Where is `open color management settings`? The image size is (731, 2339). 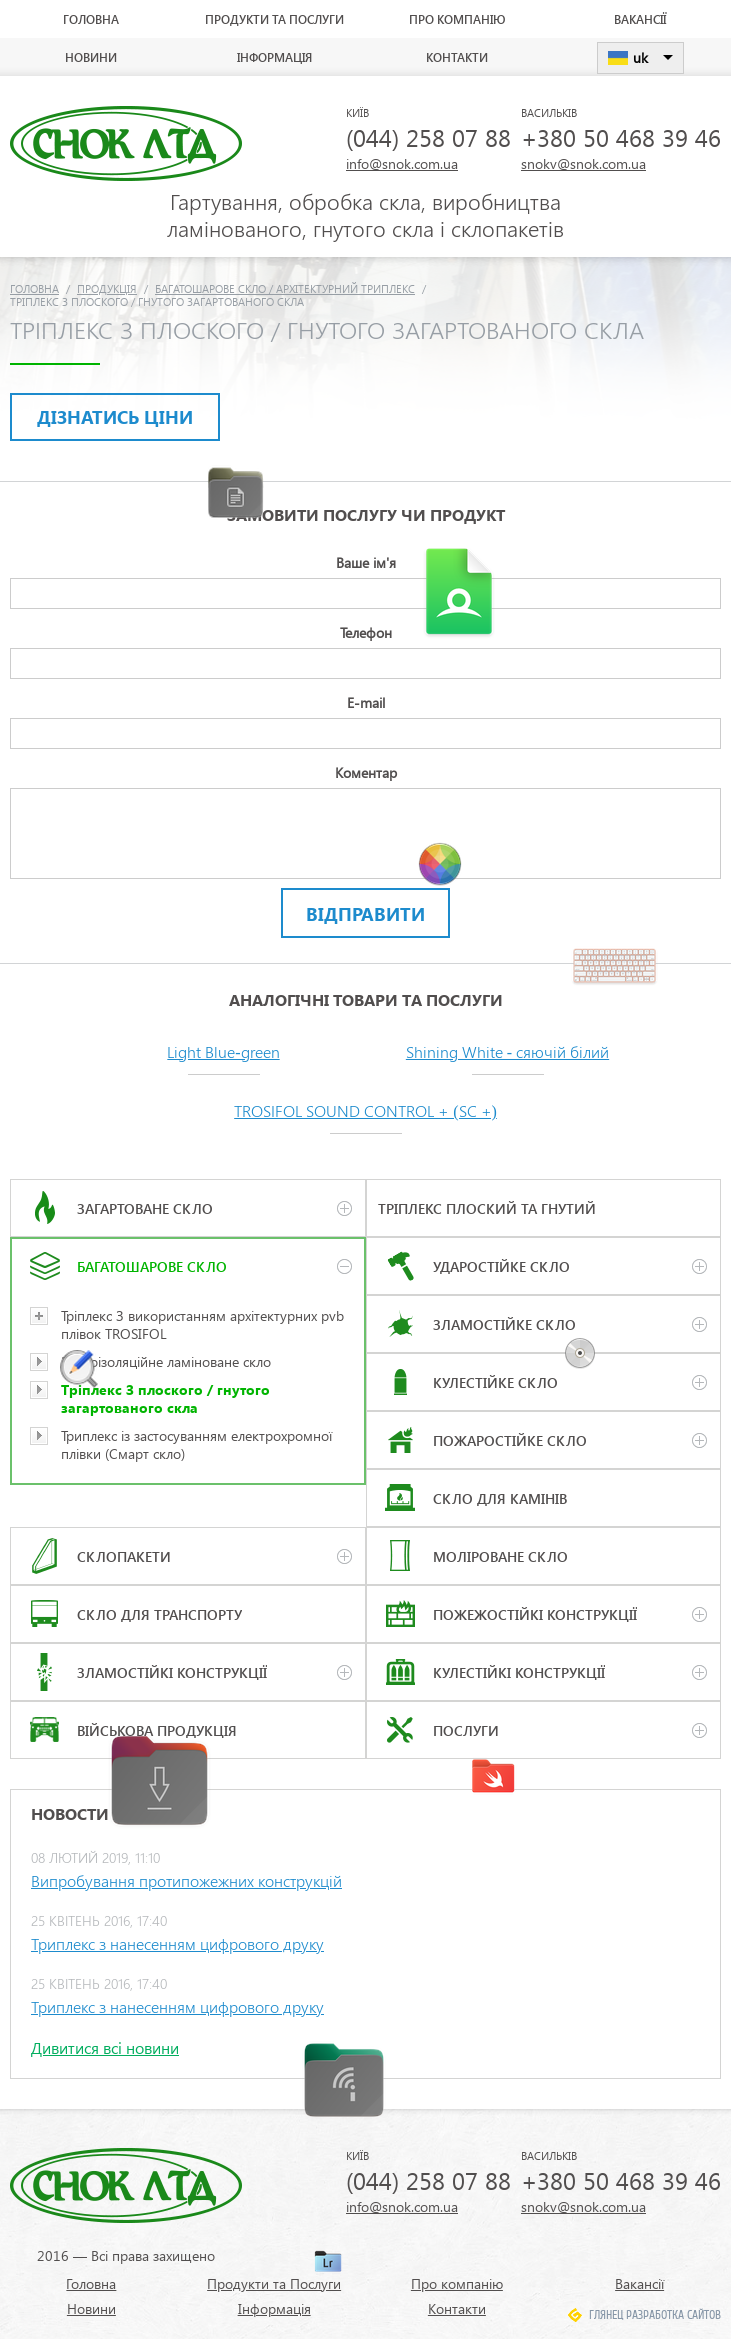
open color management settings is located at coordinates (440, 864).